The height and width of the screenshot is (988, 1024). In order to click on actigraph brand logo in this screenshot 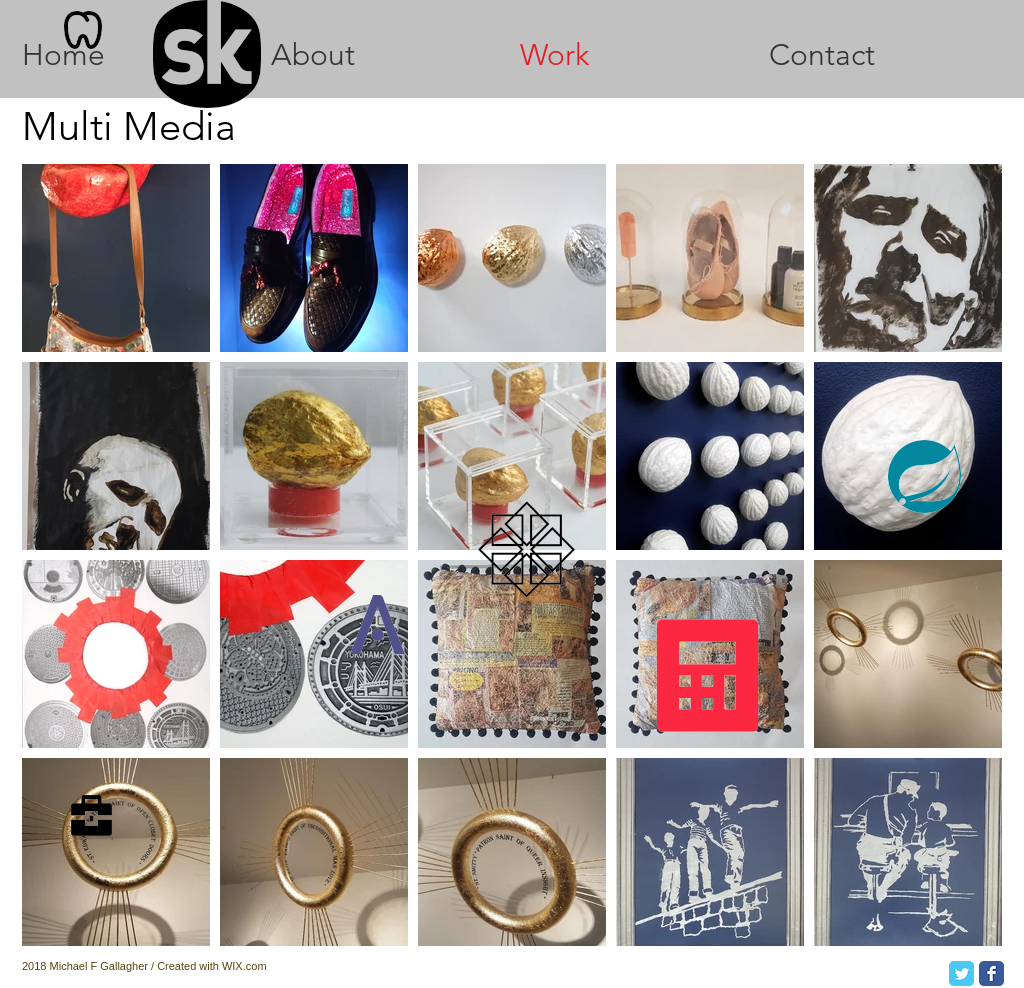, I will do `click(377, 624)`.